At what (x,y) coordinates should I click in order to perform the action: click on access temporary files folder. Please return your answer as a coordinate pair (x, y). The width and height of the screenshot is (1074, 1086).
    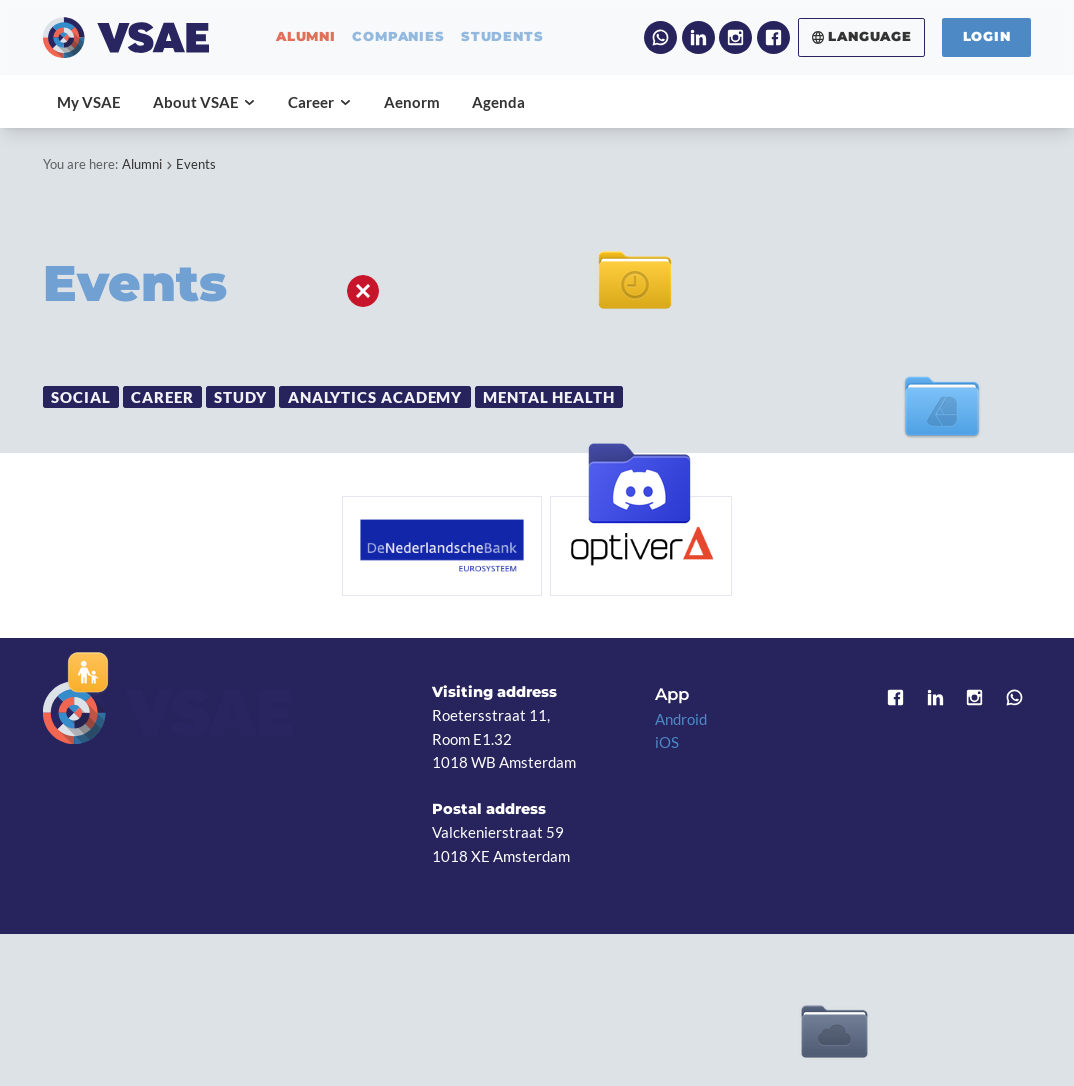
    Looking at the image, I should click on (635, 280).